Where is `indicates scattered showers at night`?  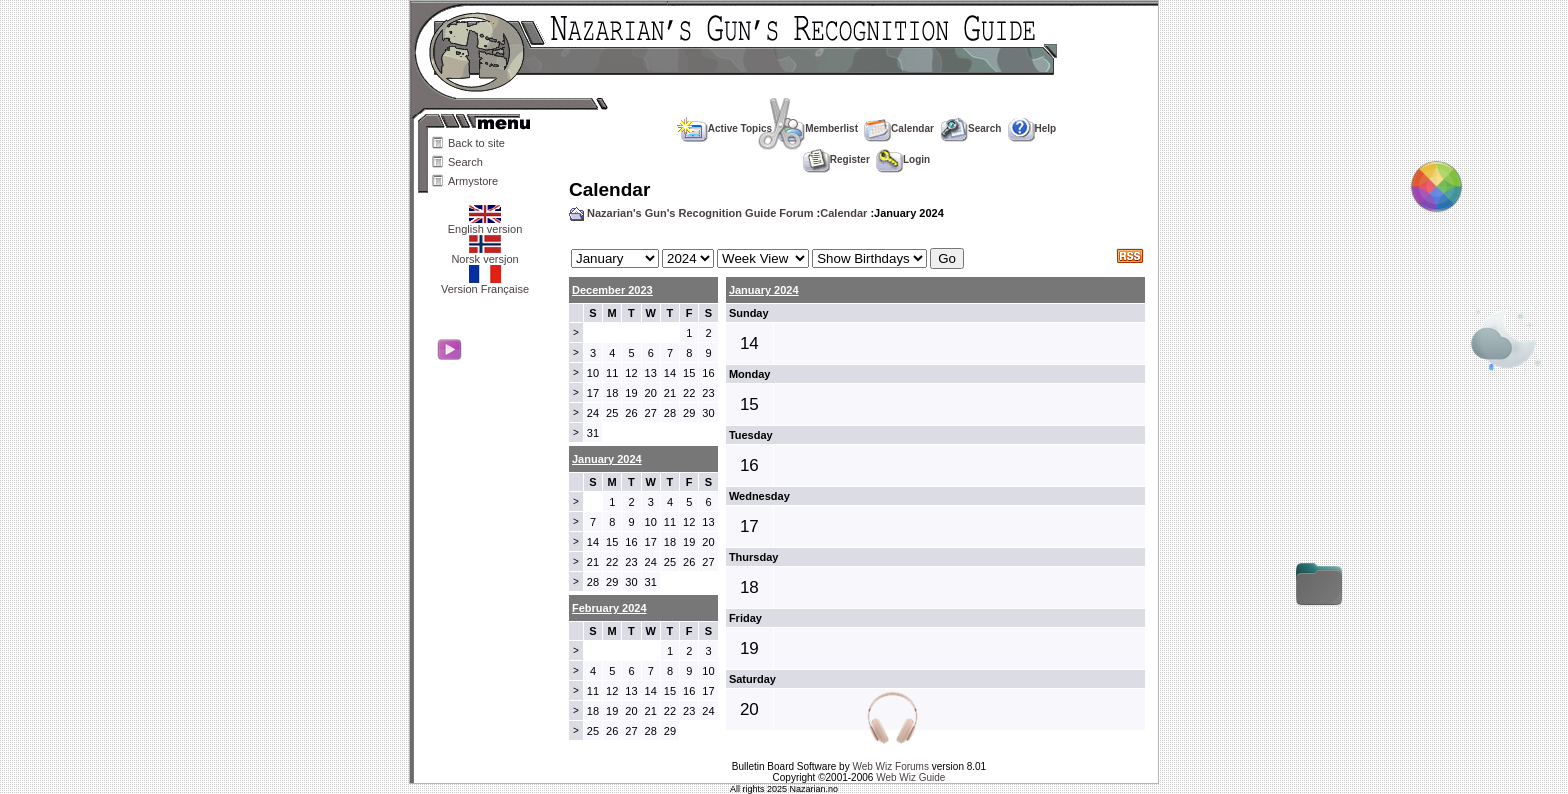 indicates scattered showers at night is located at coordinates (1506, 339).